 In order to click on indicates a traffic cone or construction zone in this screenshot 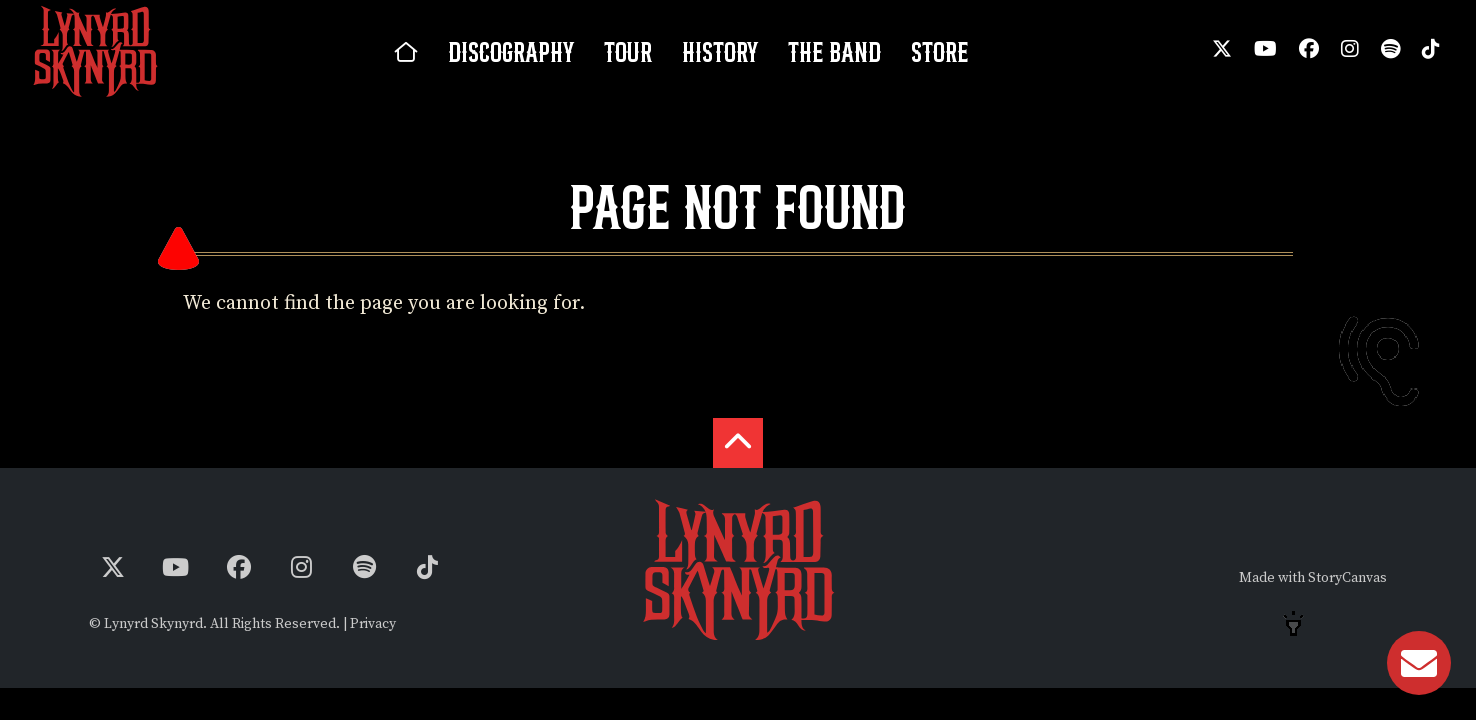, I will do `click(178, 249)`.